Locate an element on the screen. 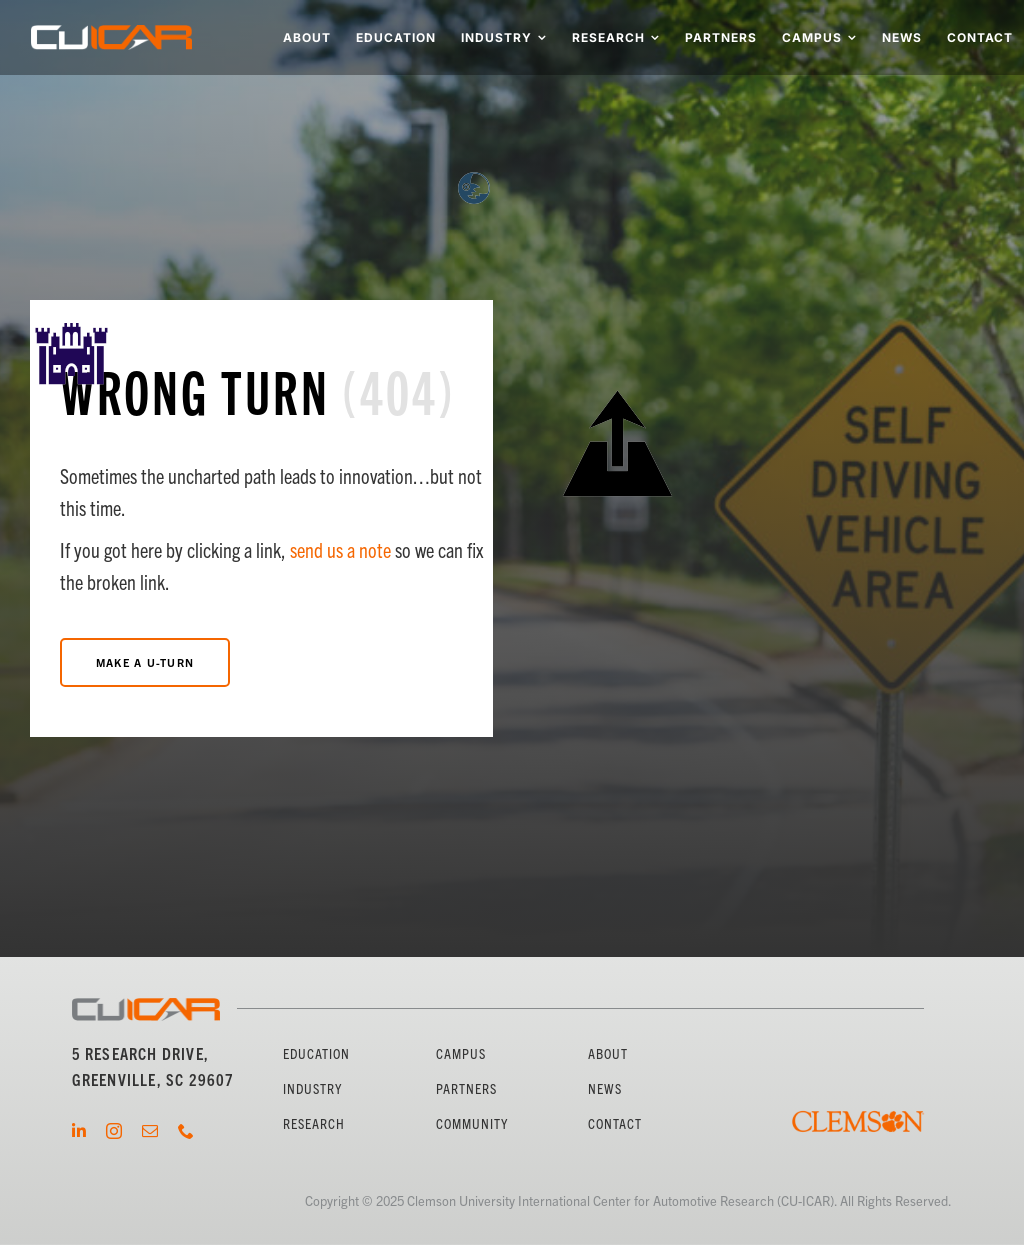 The image size is (1024, 1245). play a card from your hand is located at coordinates (617, 441).